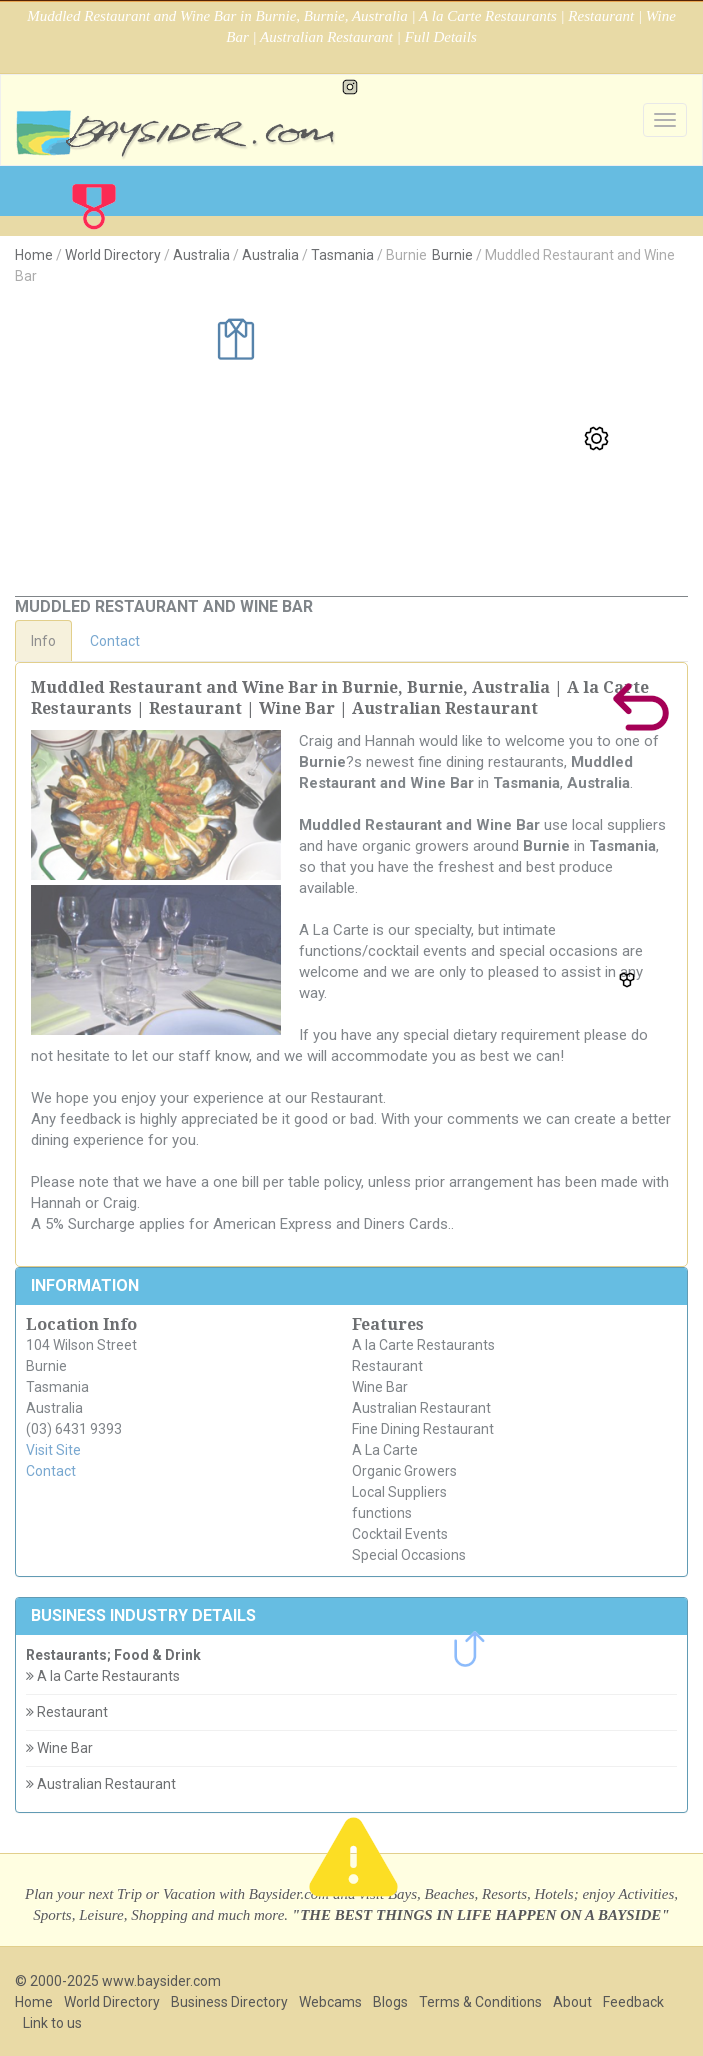 This screenshot has height=2056, width=703. I want to click on open settings, so click(596, 438).